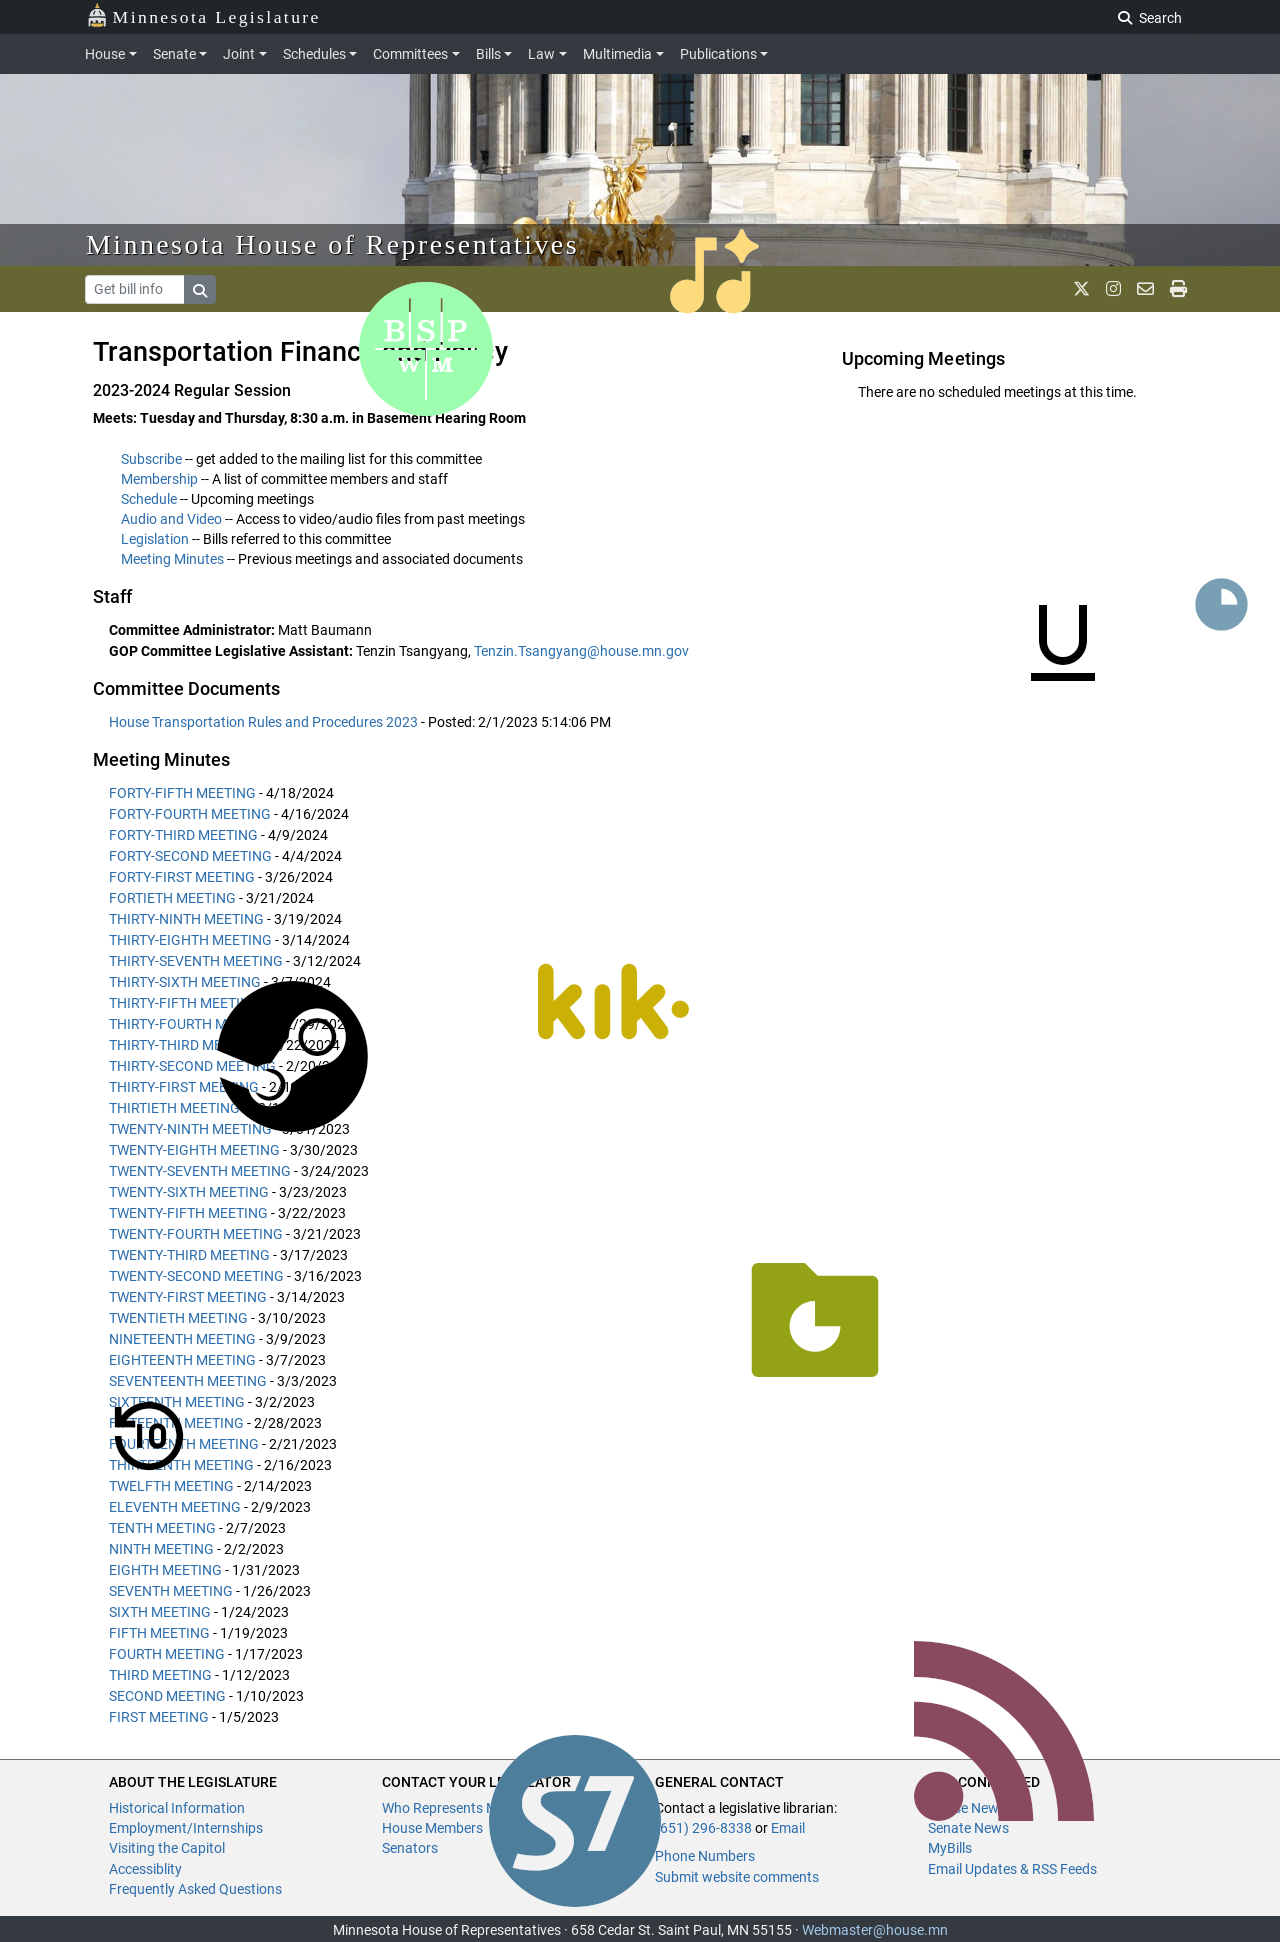 Image resolution: width=1280 pixels, height=1942 pixels. Describe the element at coordinates (292, 1056) in the screenshot. I see `open Steam gaming platform` at that location.